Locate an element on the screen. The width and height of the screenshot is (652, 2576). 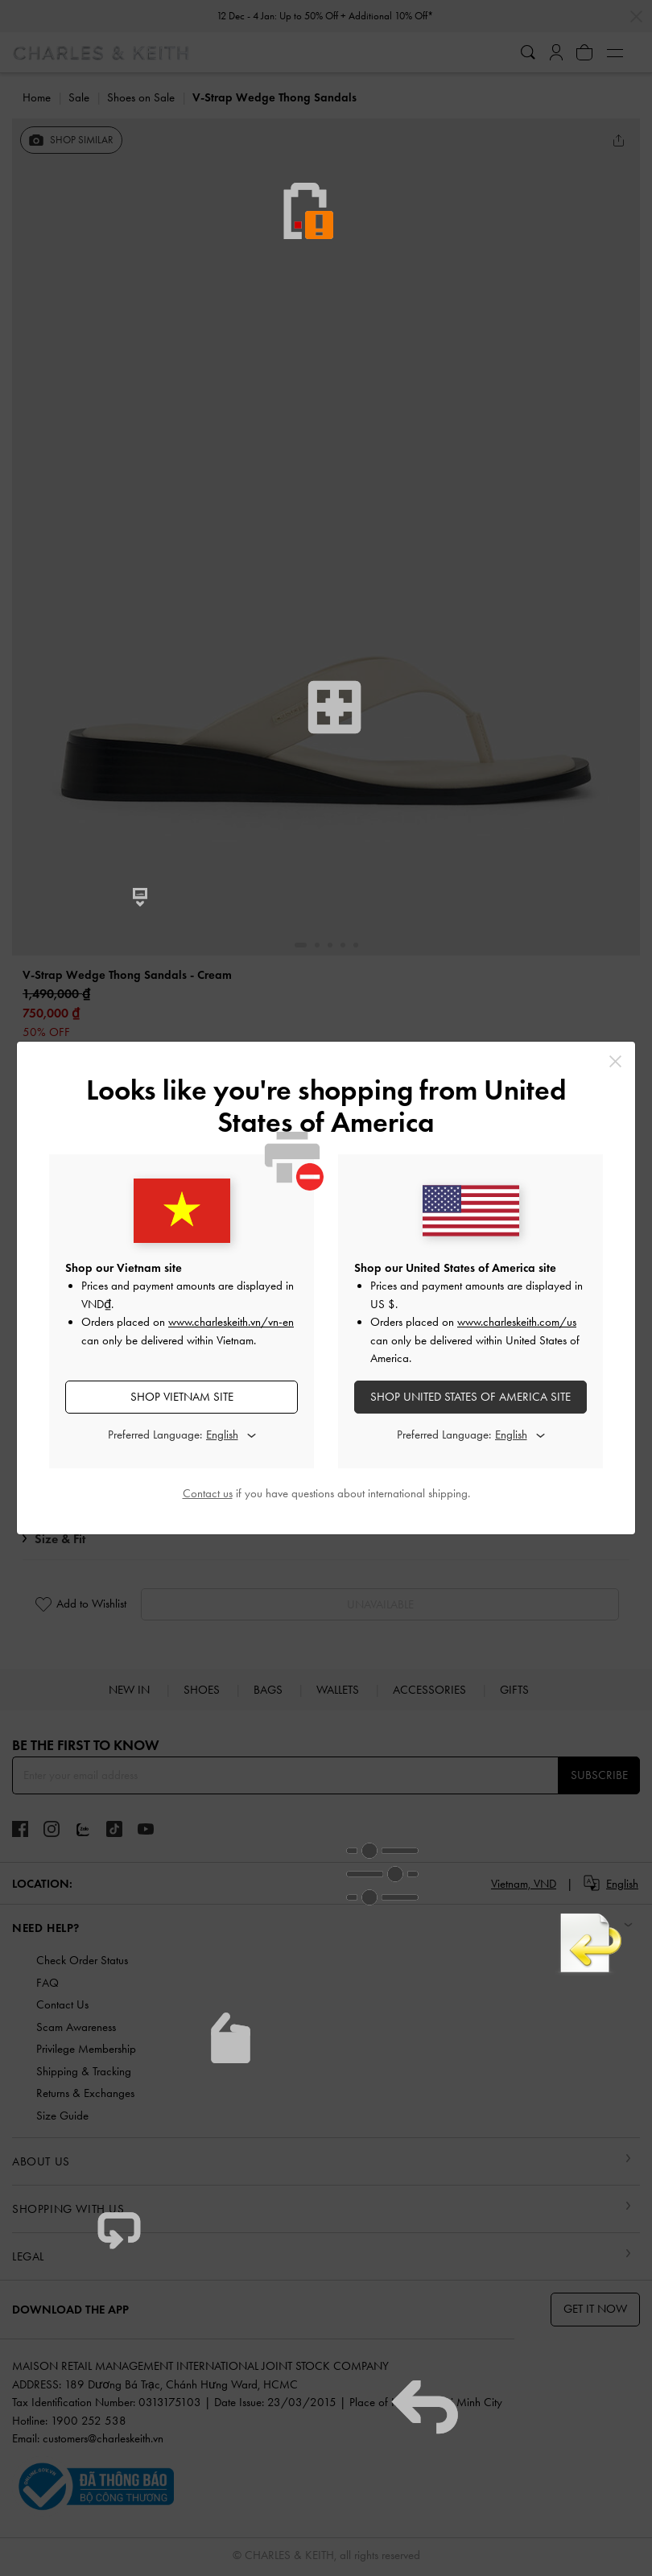
fit content to window is located at coordinates (334, 707).